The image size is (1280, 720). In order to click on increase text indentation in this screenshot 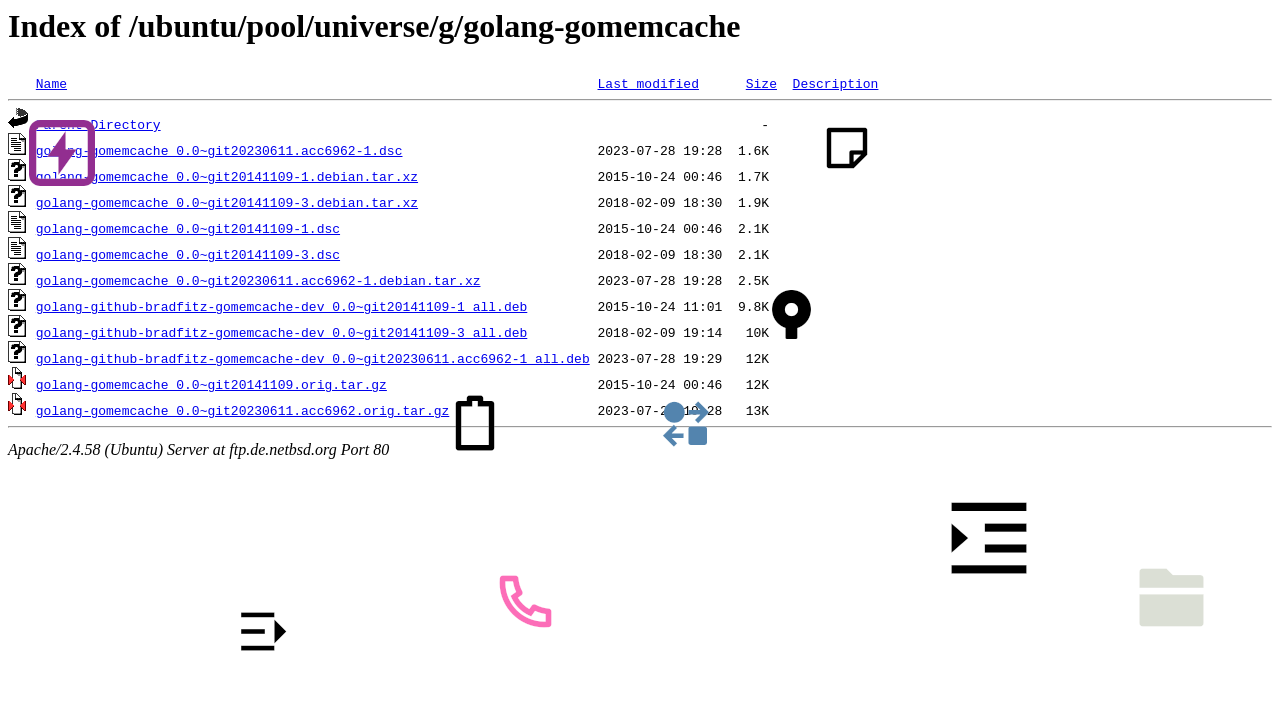, I will do `click(989, 536)`.